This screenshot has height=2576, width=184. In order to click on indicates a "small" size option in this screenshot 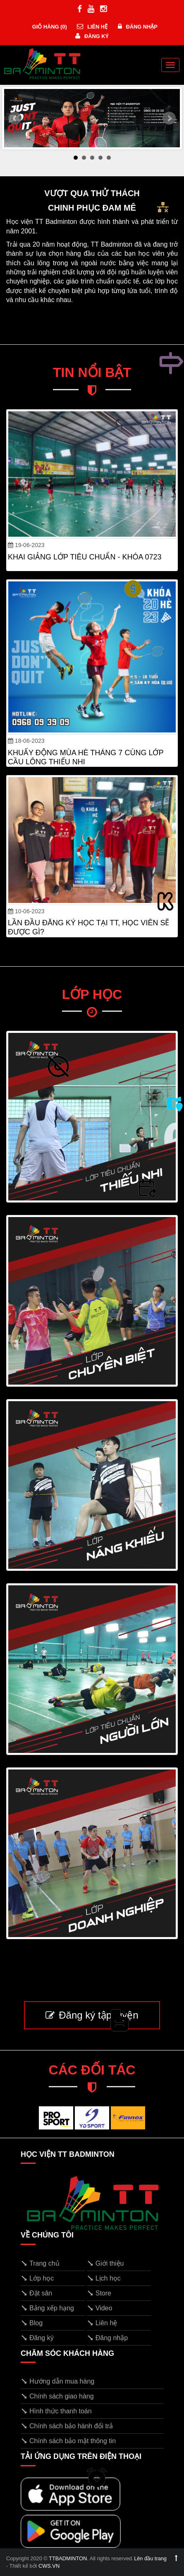, I will do `click(133, 588)`.